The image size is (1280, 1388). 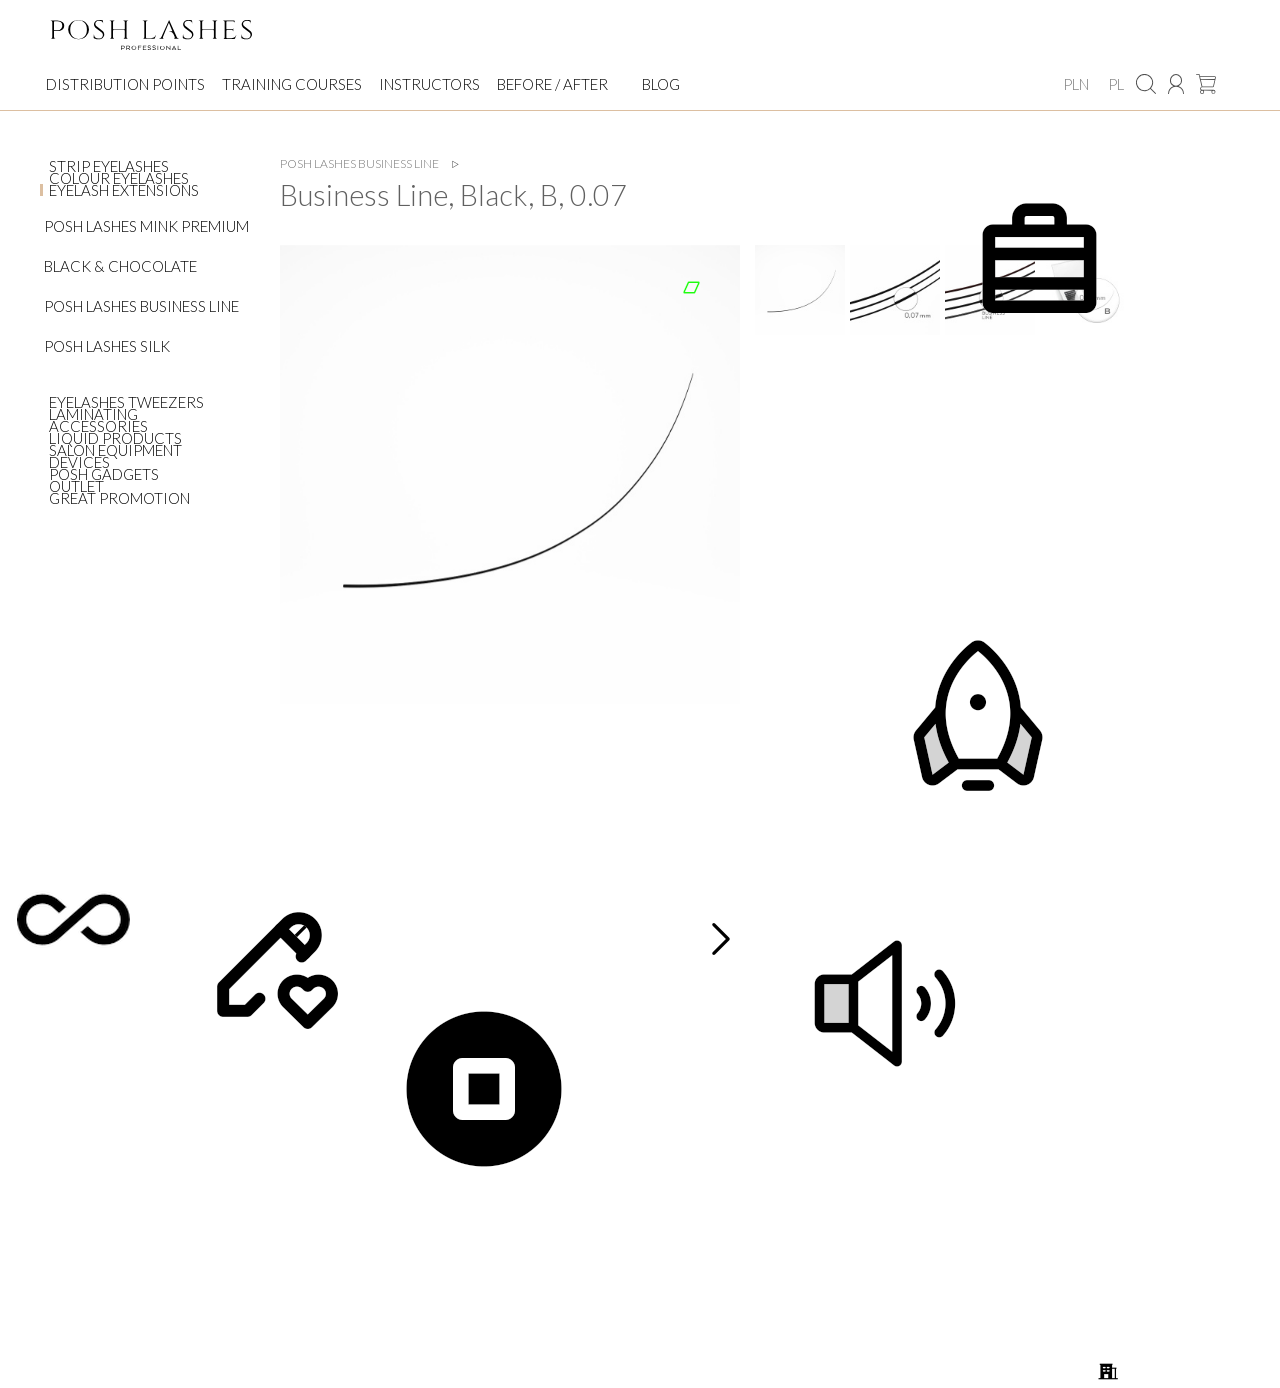 I want to click on view office or workplace location, so click(x=1107, y=1371).